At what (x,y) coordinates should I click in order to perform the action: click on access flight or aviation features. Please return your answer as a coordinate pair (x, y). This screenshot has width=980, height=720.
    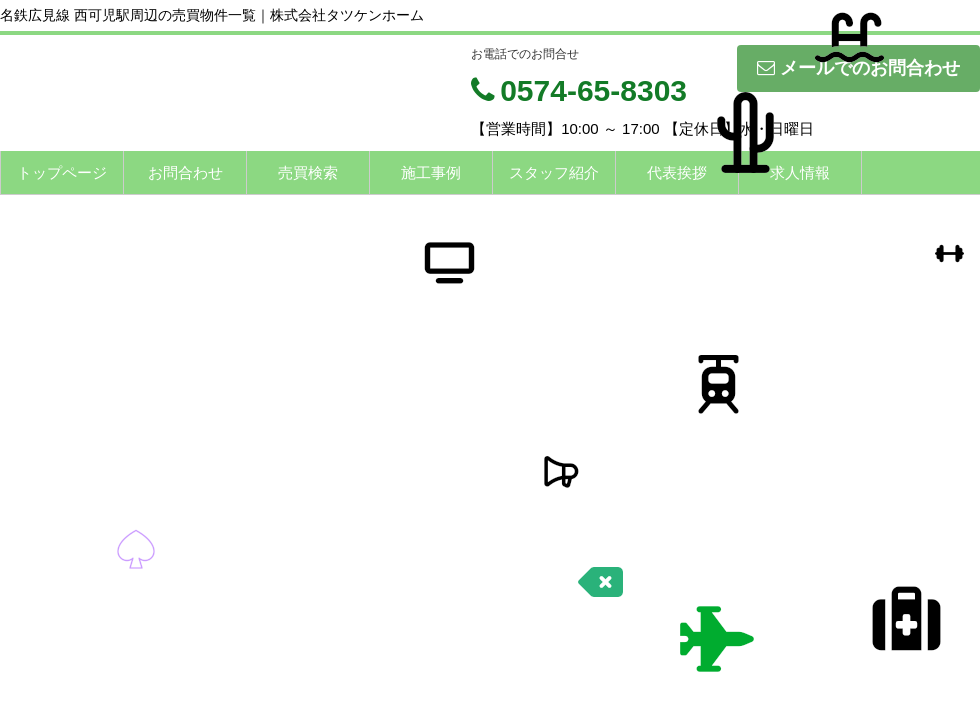
    Looking at the image, I should click on (717, 639).